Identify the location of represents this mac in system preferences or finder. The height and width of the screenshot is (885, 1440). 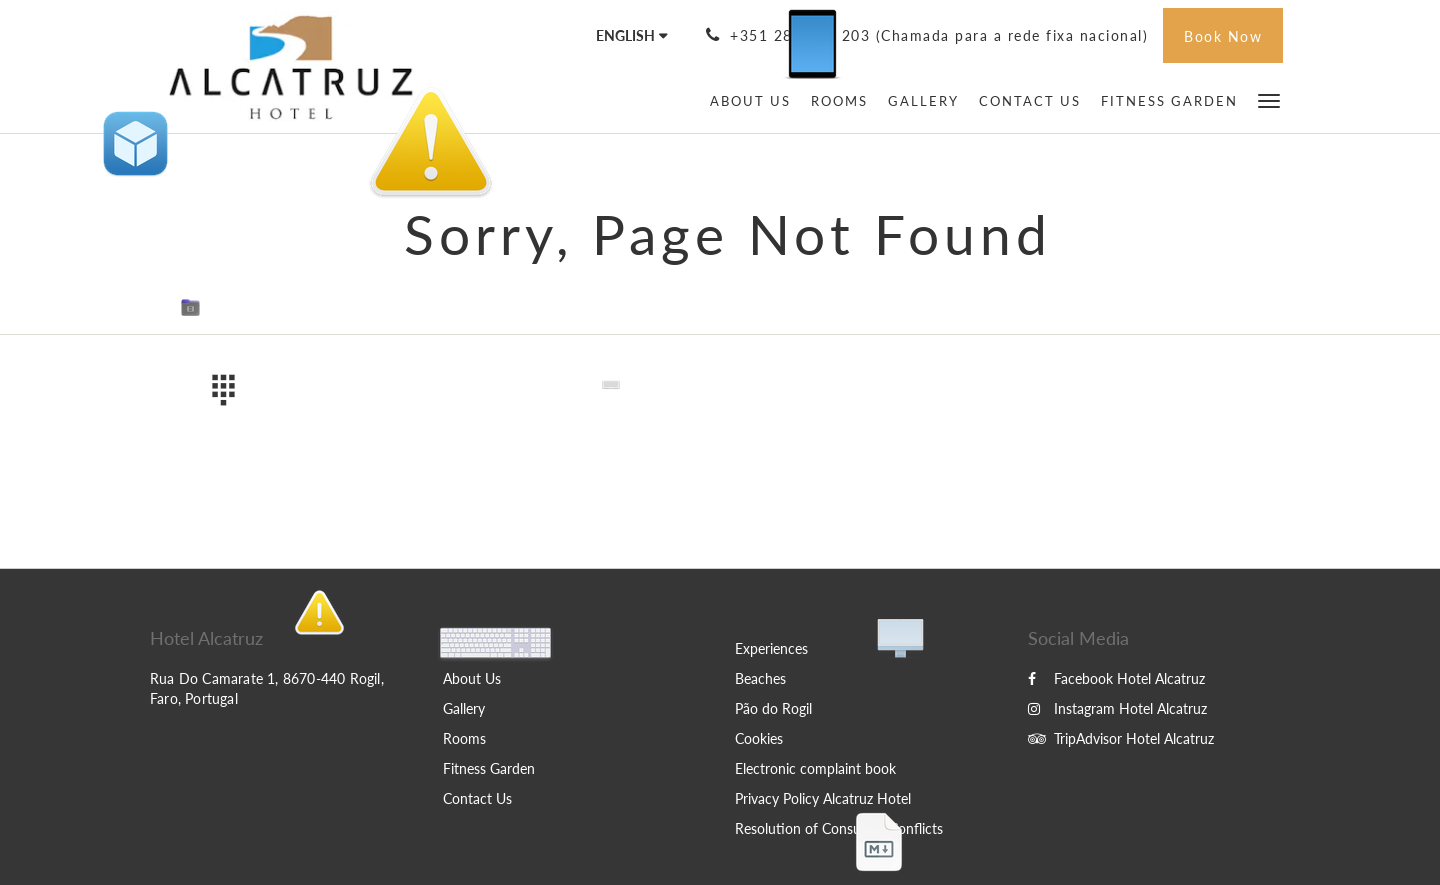
(900, 637).